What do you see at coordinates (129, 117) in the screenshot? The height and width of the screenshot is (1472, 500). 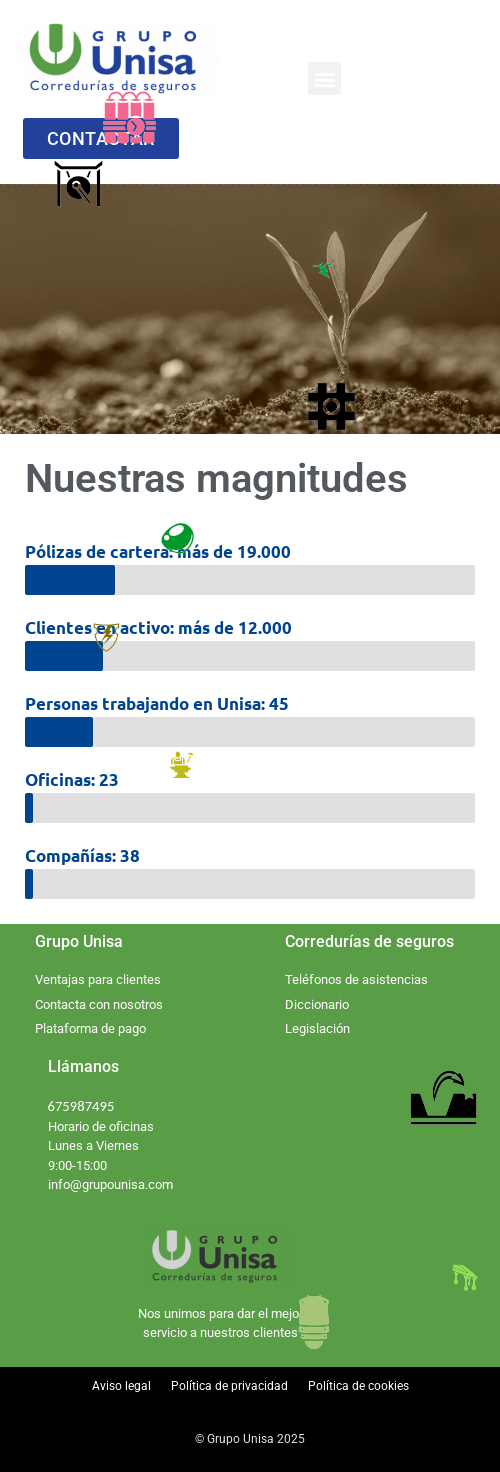 I see `activate a timed explosive or bomb in-game` at bounding box center [129, 117].